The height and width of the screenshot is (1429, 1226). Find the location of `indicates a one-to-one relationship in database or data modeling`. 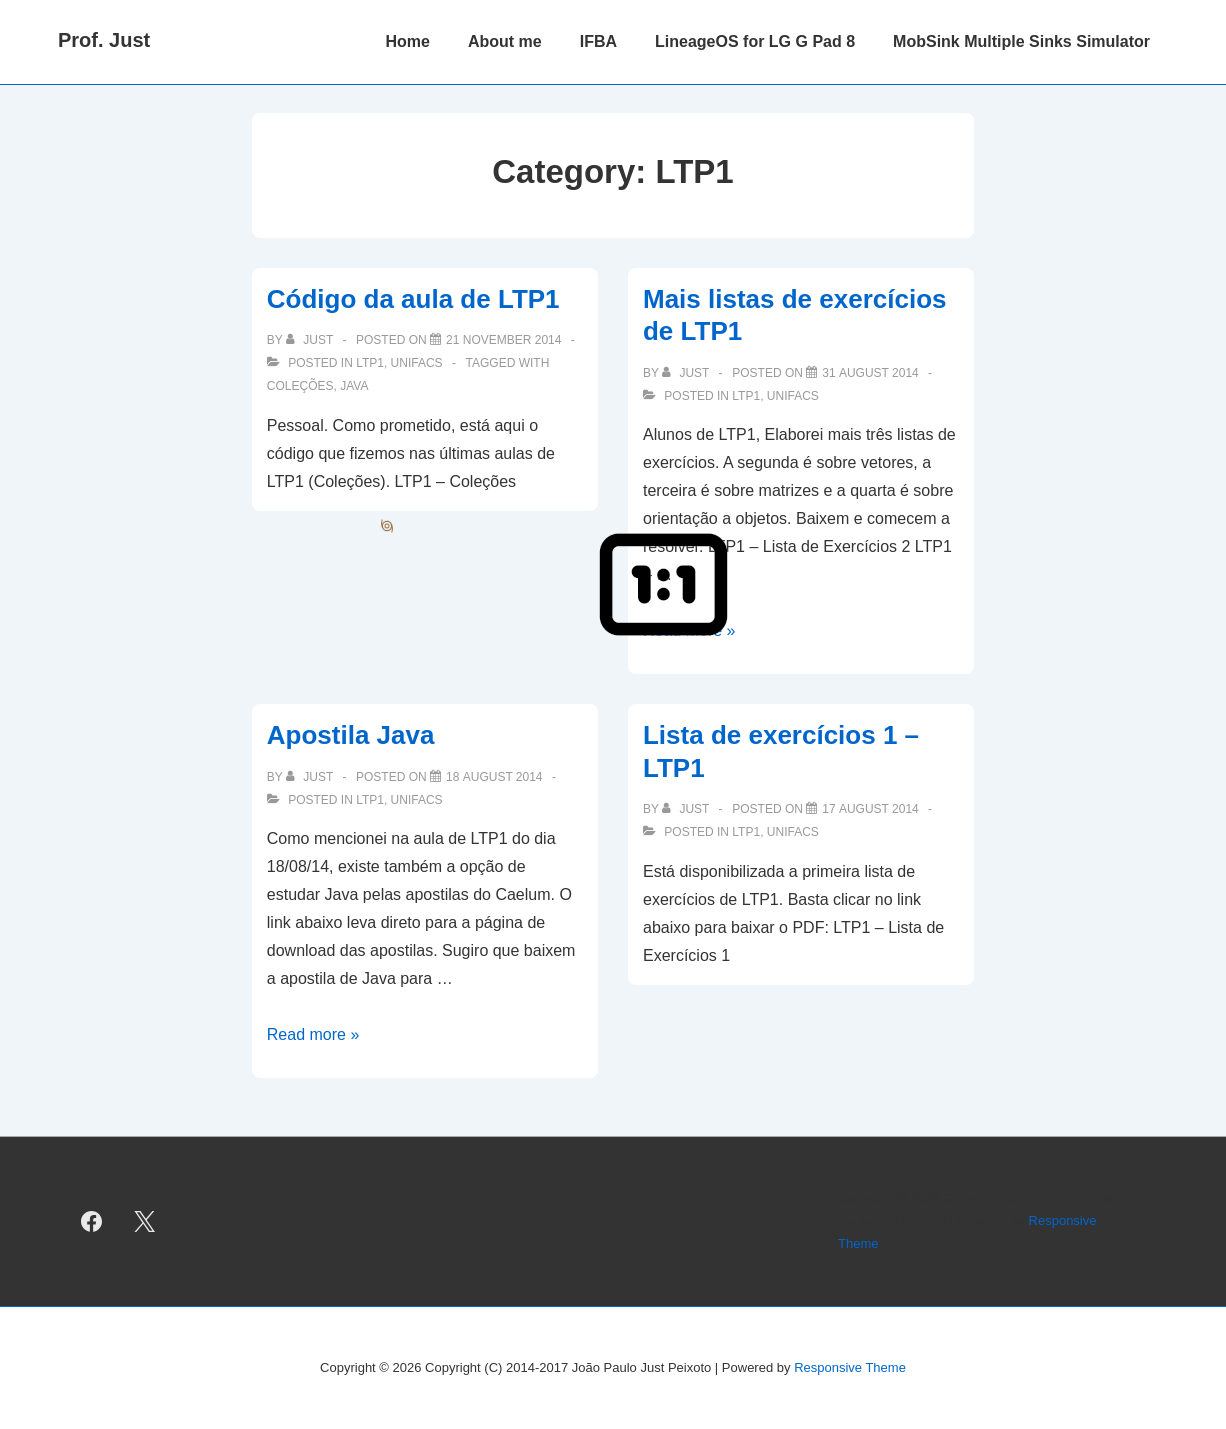

indicates a one-to-one relationship in database or data modeling is located at coordinates (663, 584).